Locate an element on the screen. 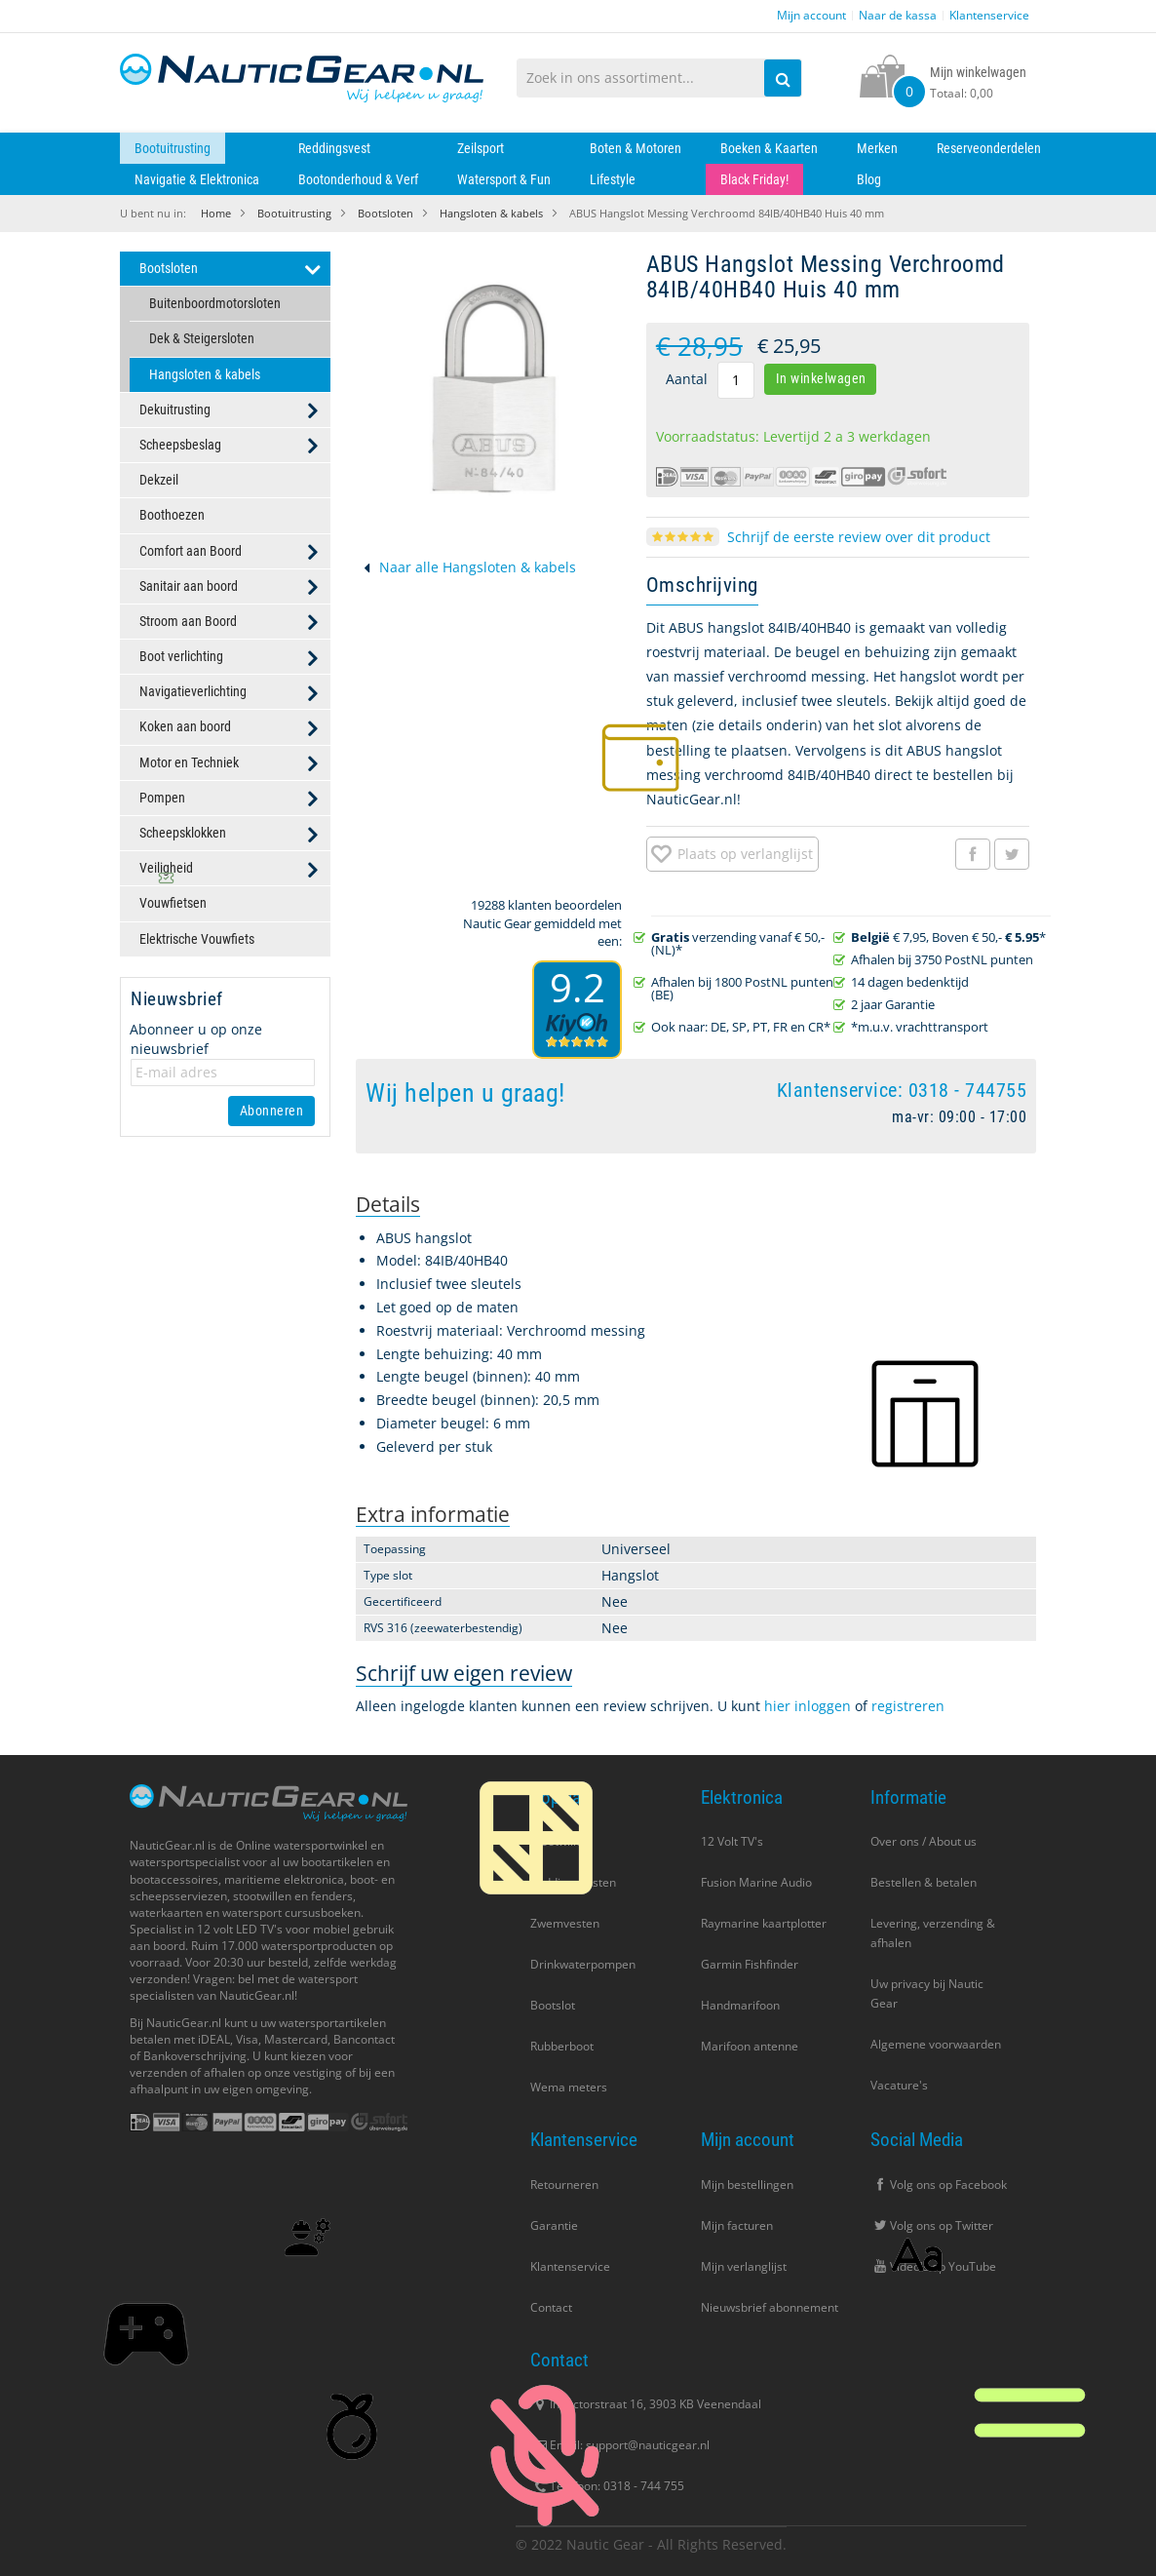 The height and width of the screenshot is (2576, 1156). access your wallet or payment methods is located at coordinates (638, 761).